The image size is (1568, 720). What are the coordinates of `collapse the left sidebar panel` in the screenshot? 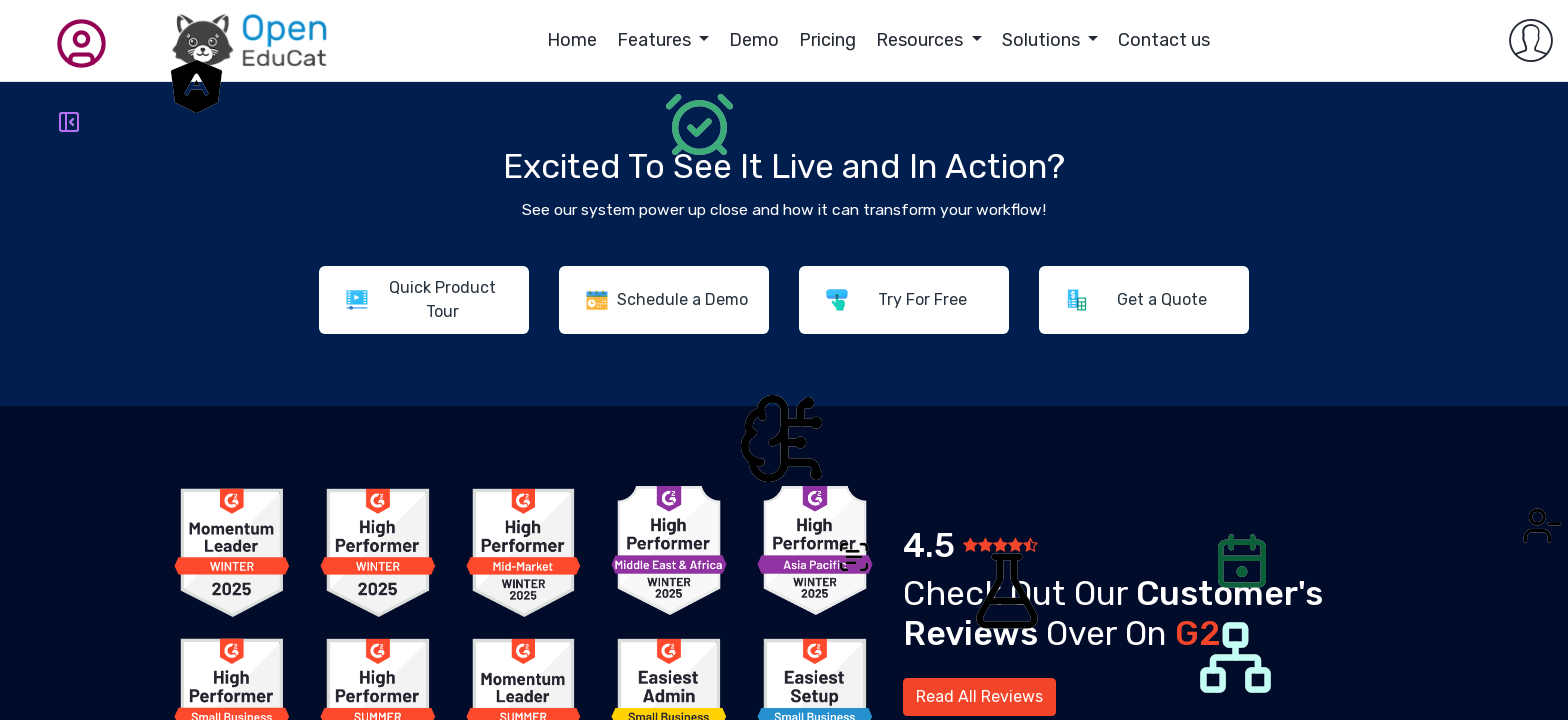 It's located at (69, 122).